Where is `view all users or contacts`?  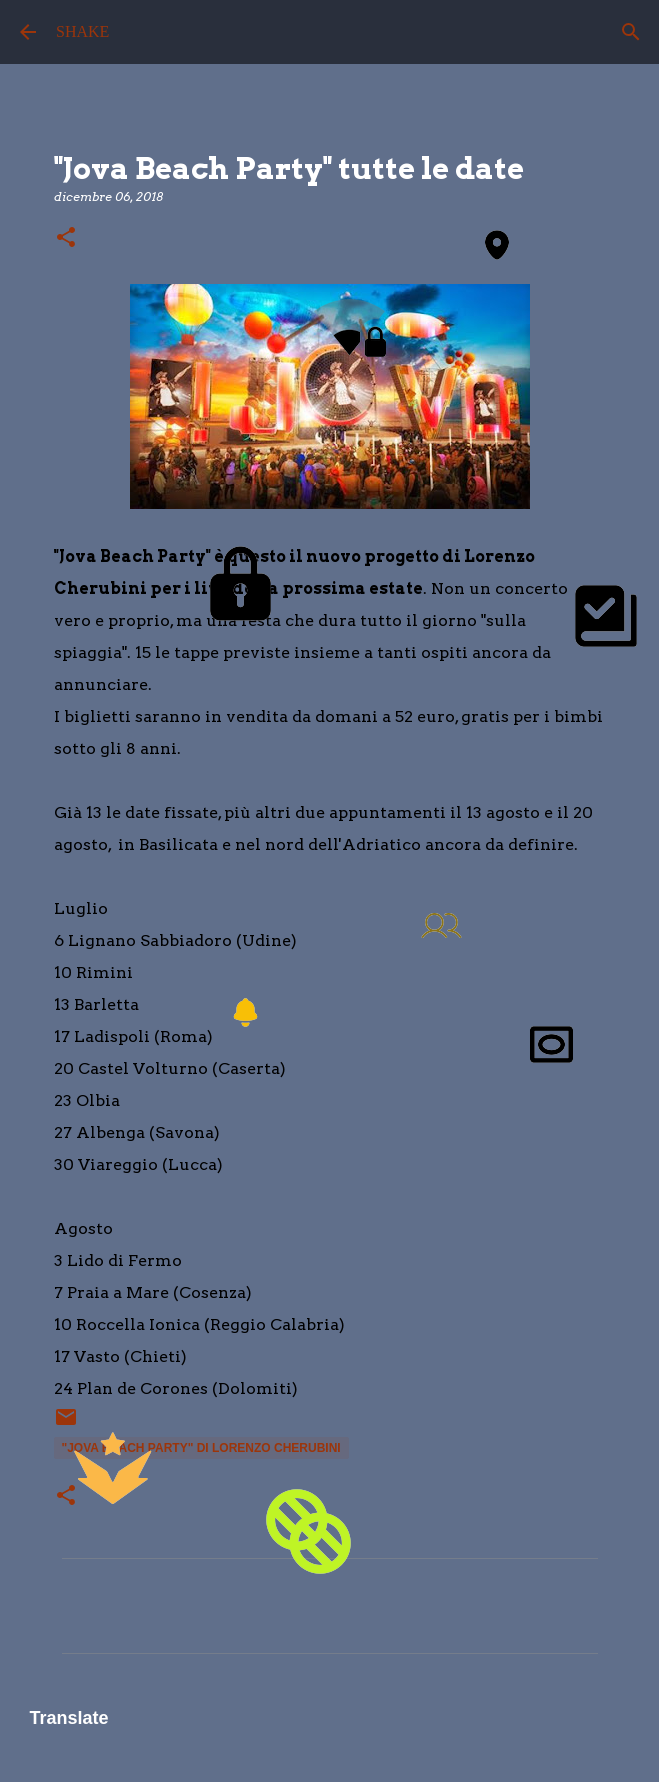 view all users or contacts is located at coordinates (441, 925).